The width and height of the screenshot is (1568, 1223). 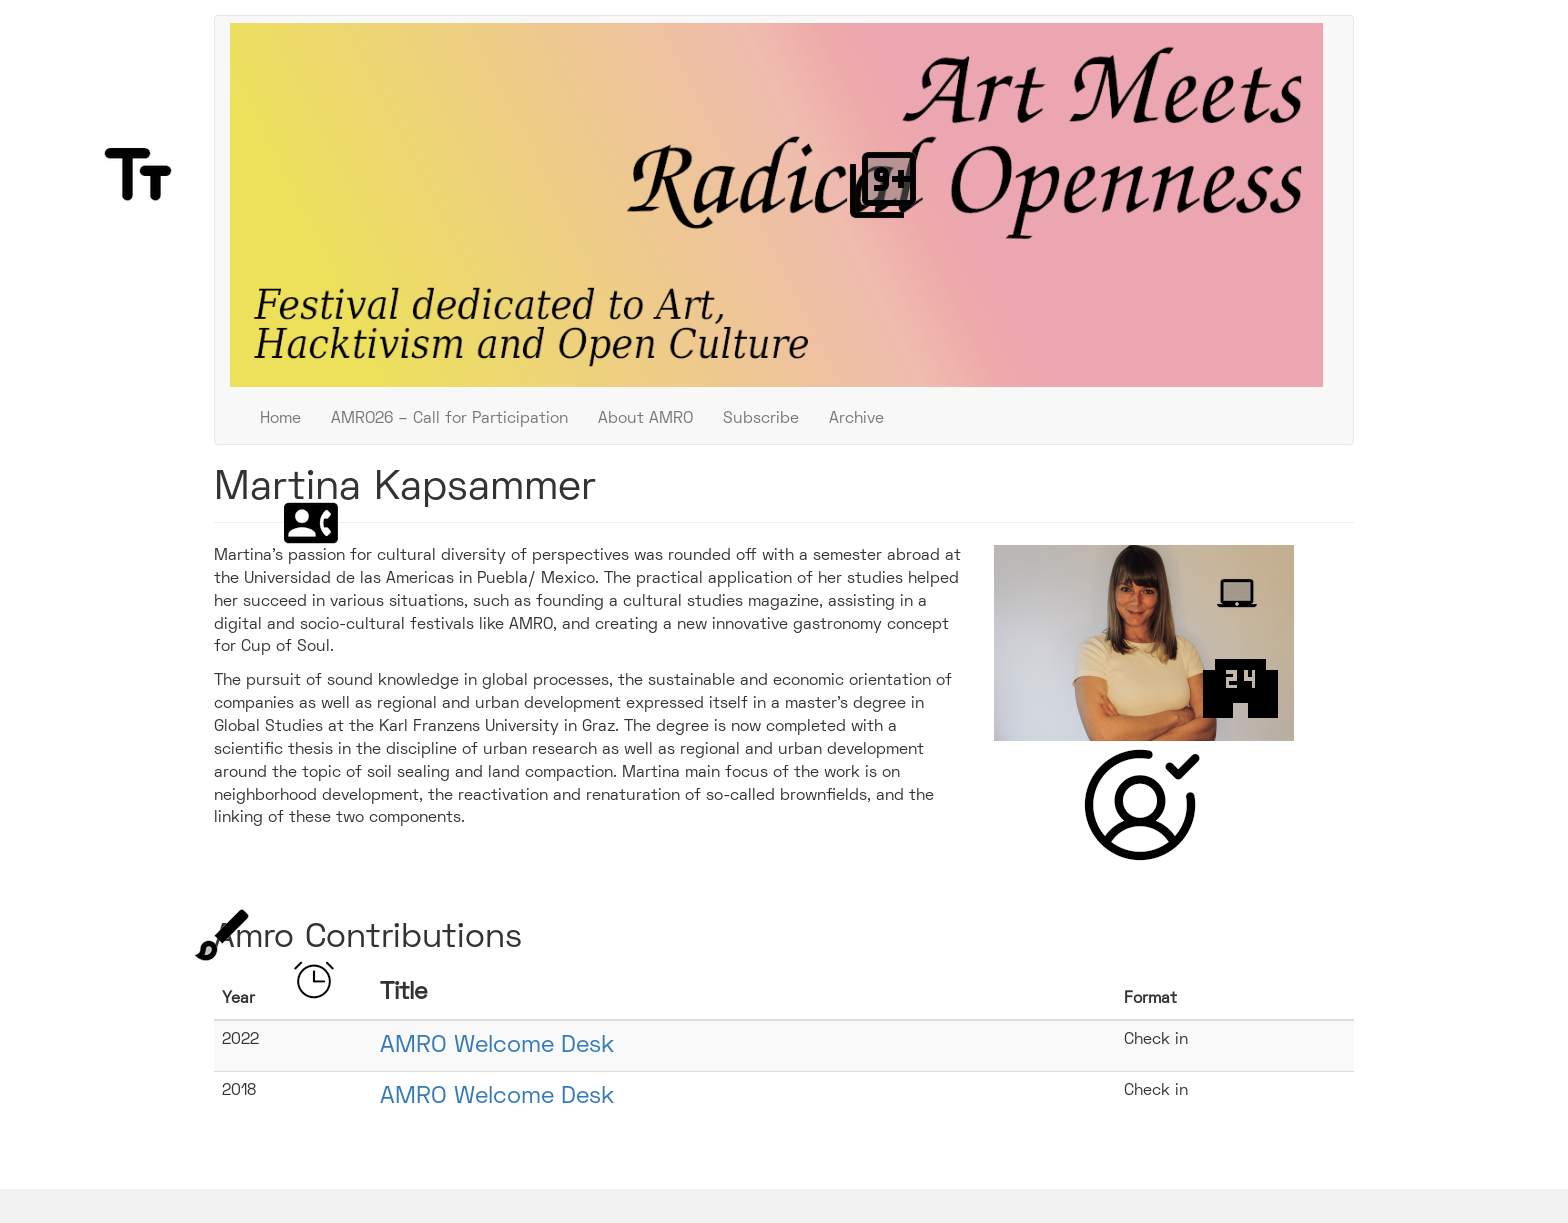 What do you see at coordinates (314, 980) in the screenshot?
I see `set or manage alarms` at bounding box center [314, 980].